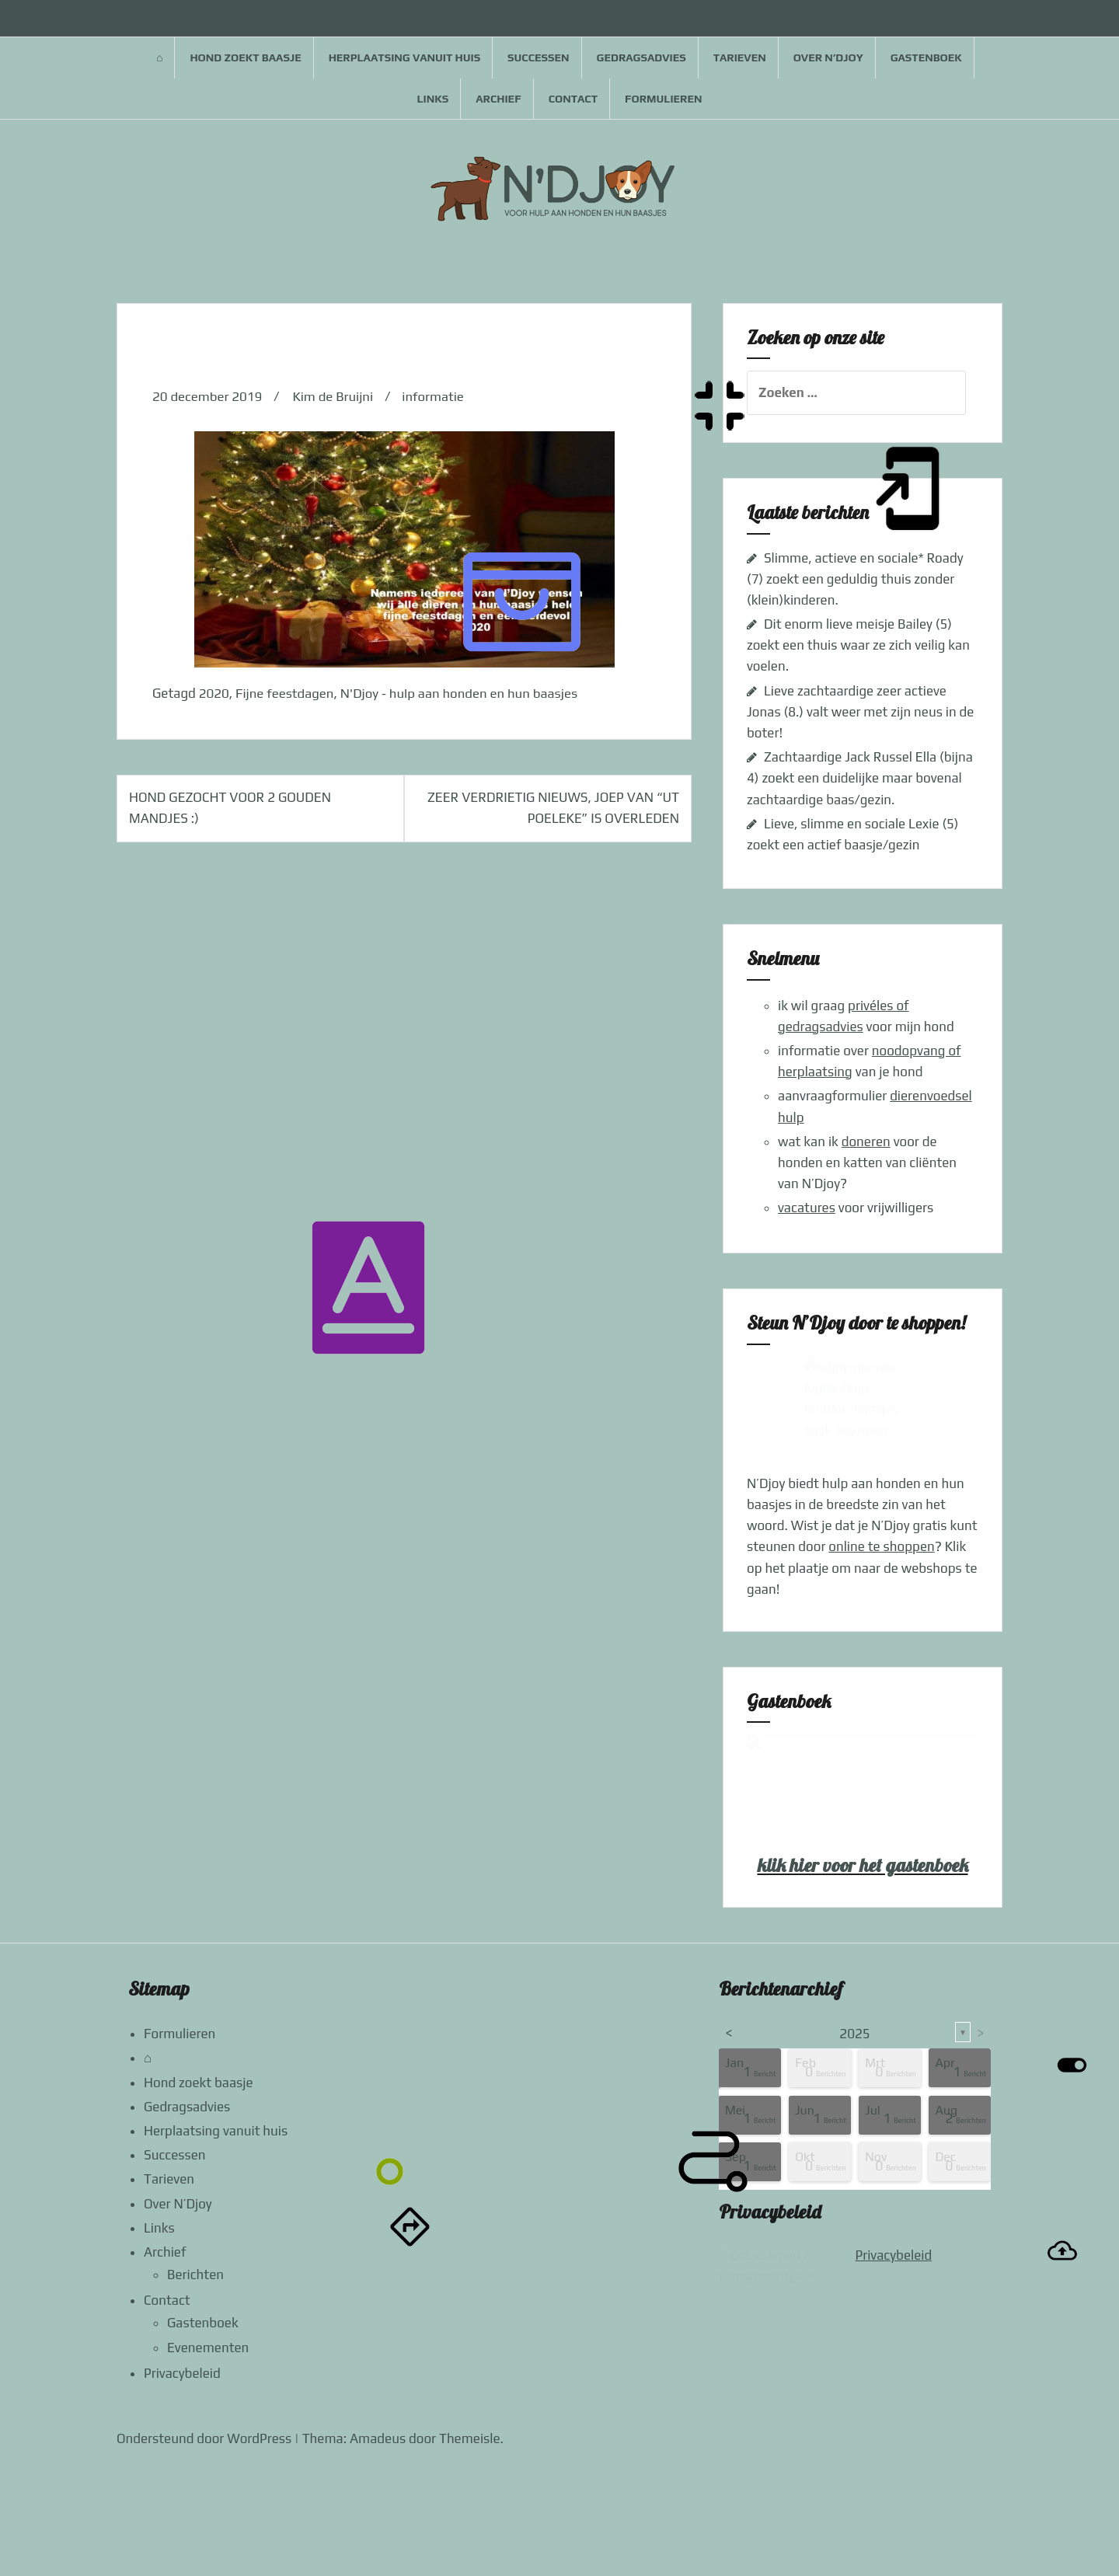 The height and width of the screenshot is (2576, 1119). What do you see at coordinates (1072, 2065) in the screenshot?
I see `toggle switch in the on/enabled state` at bounding box center [1072, 2065].